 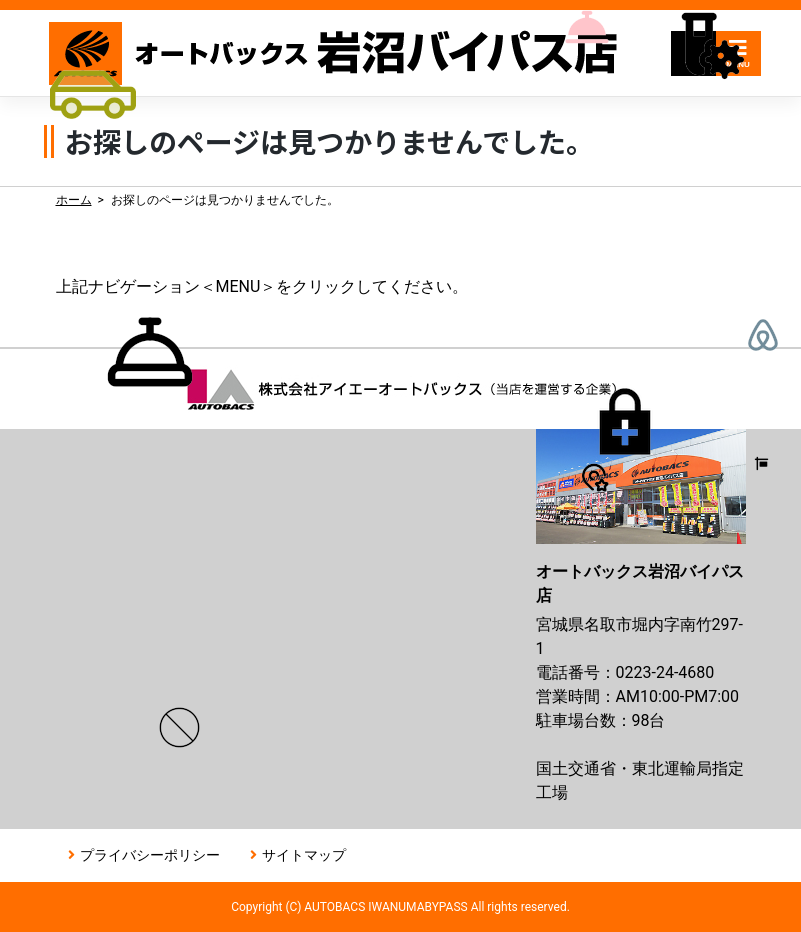 What do you see at coordinates (587, 27) in the screenshot?
I see `request concierge or front desk assistance` at bounding box center [587, 27].